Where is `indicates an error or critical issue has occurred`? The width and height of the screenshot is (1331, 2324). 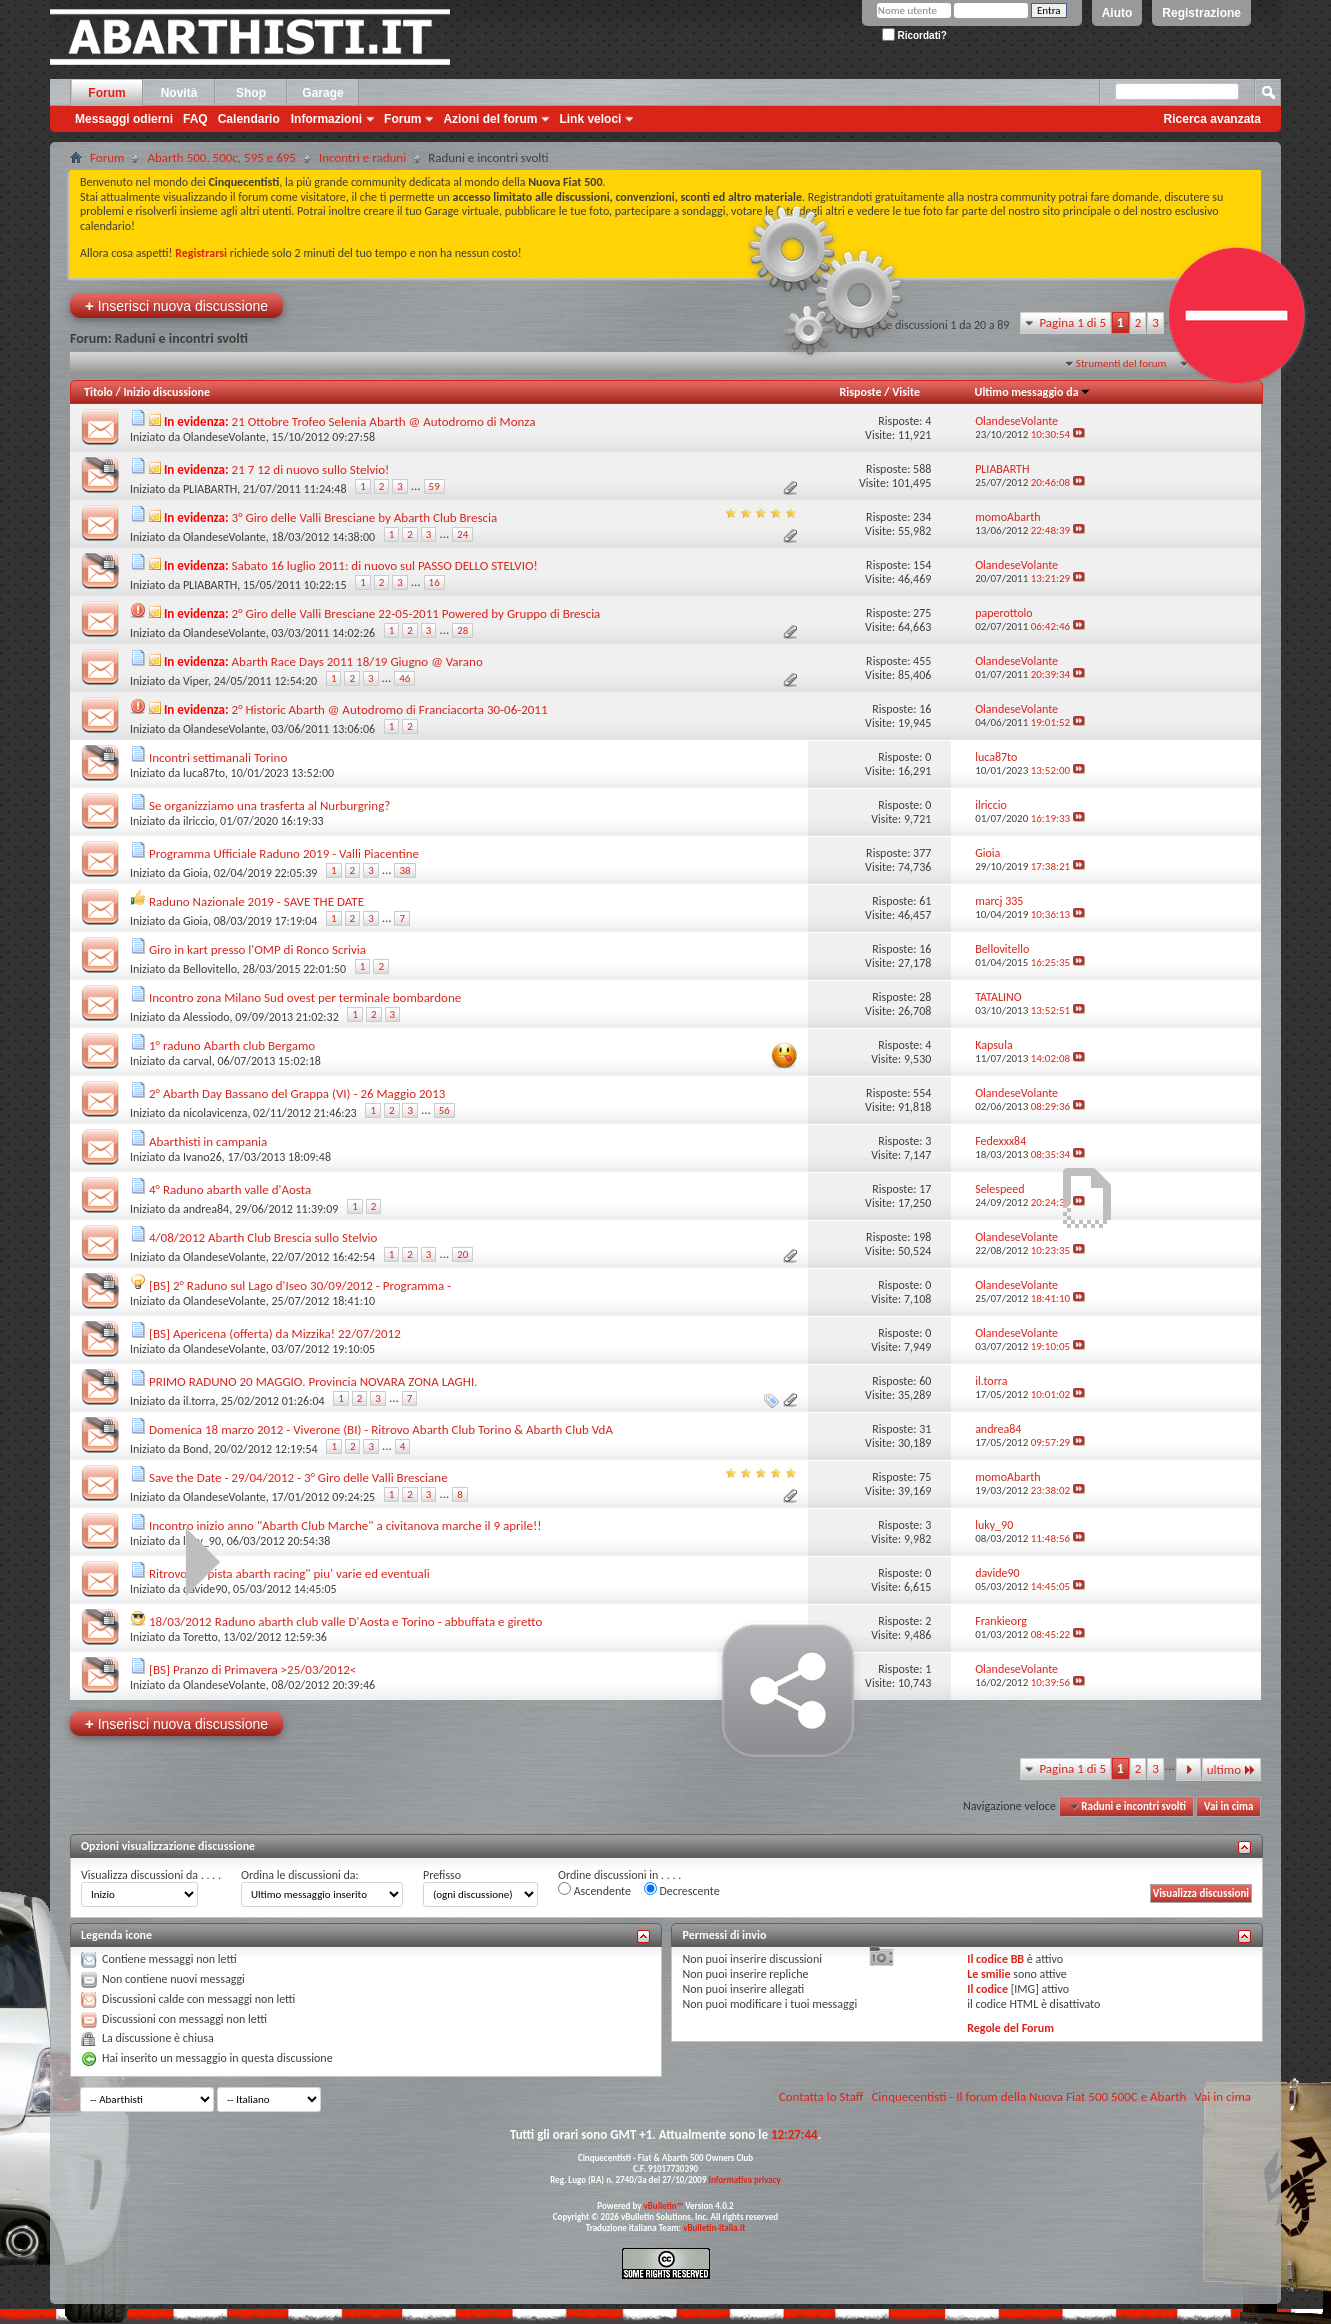
indicates an error or critical issue has occurred is located at coordinates (1236, 315).